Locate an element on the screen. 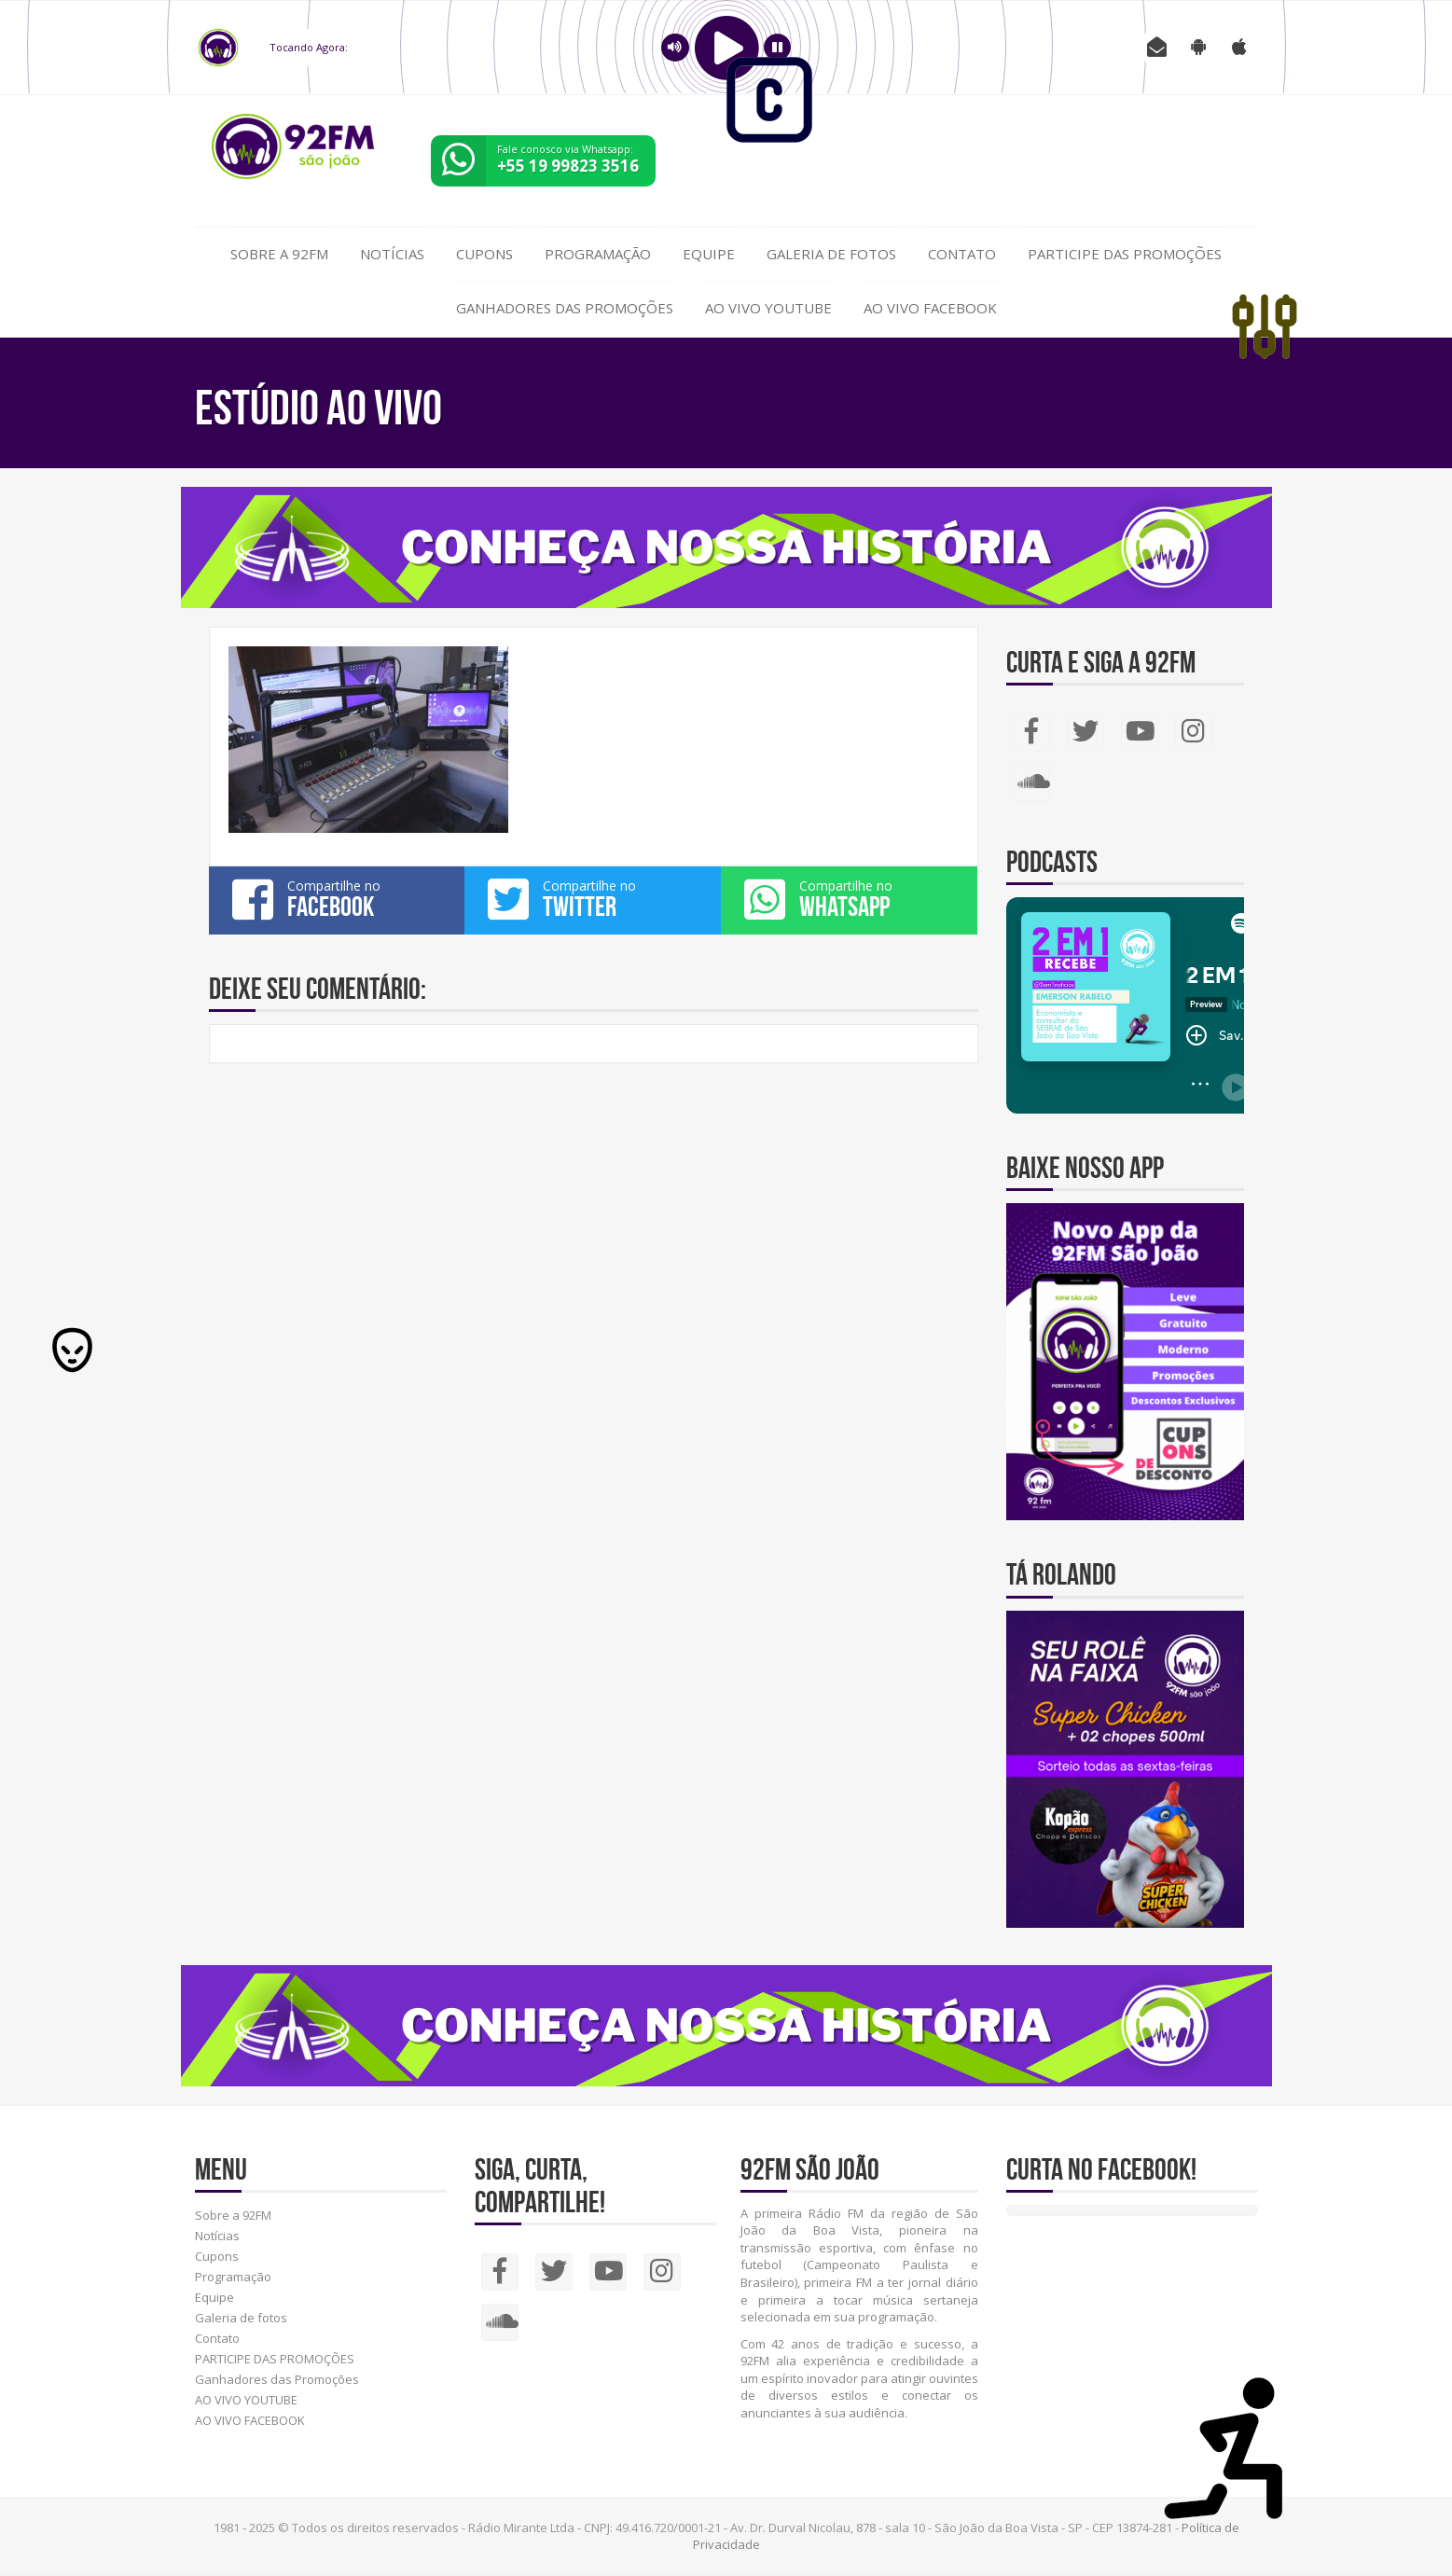  view candlestick chart for stock or crypto data is located at coordinates (1265, 326).